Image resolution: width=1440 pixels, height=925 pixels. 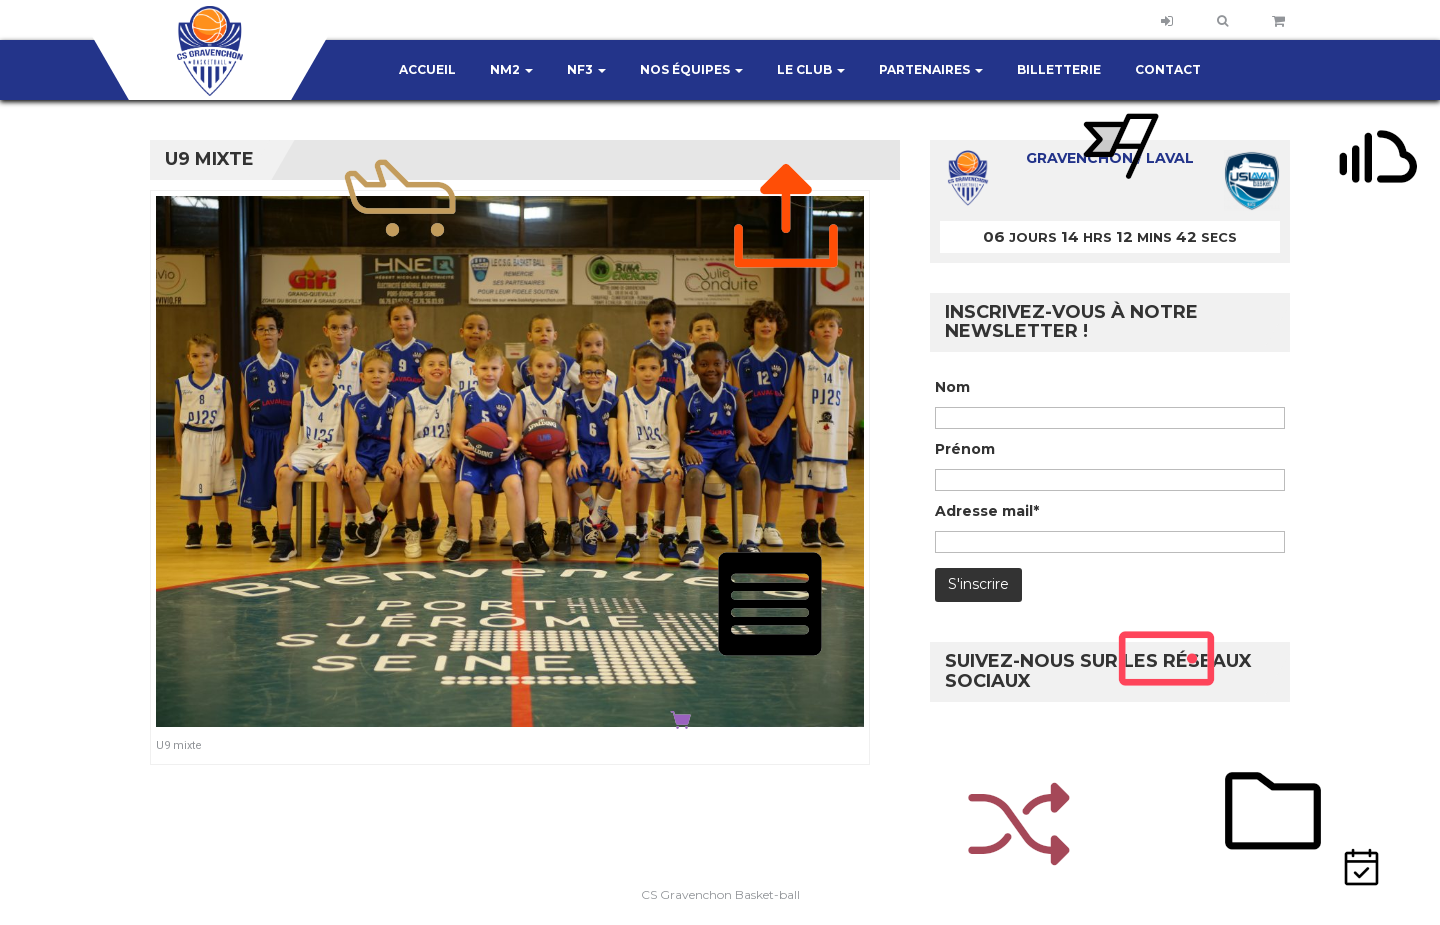 I want to click on upload a file or document, so click(x=786, y=220).